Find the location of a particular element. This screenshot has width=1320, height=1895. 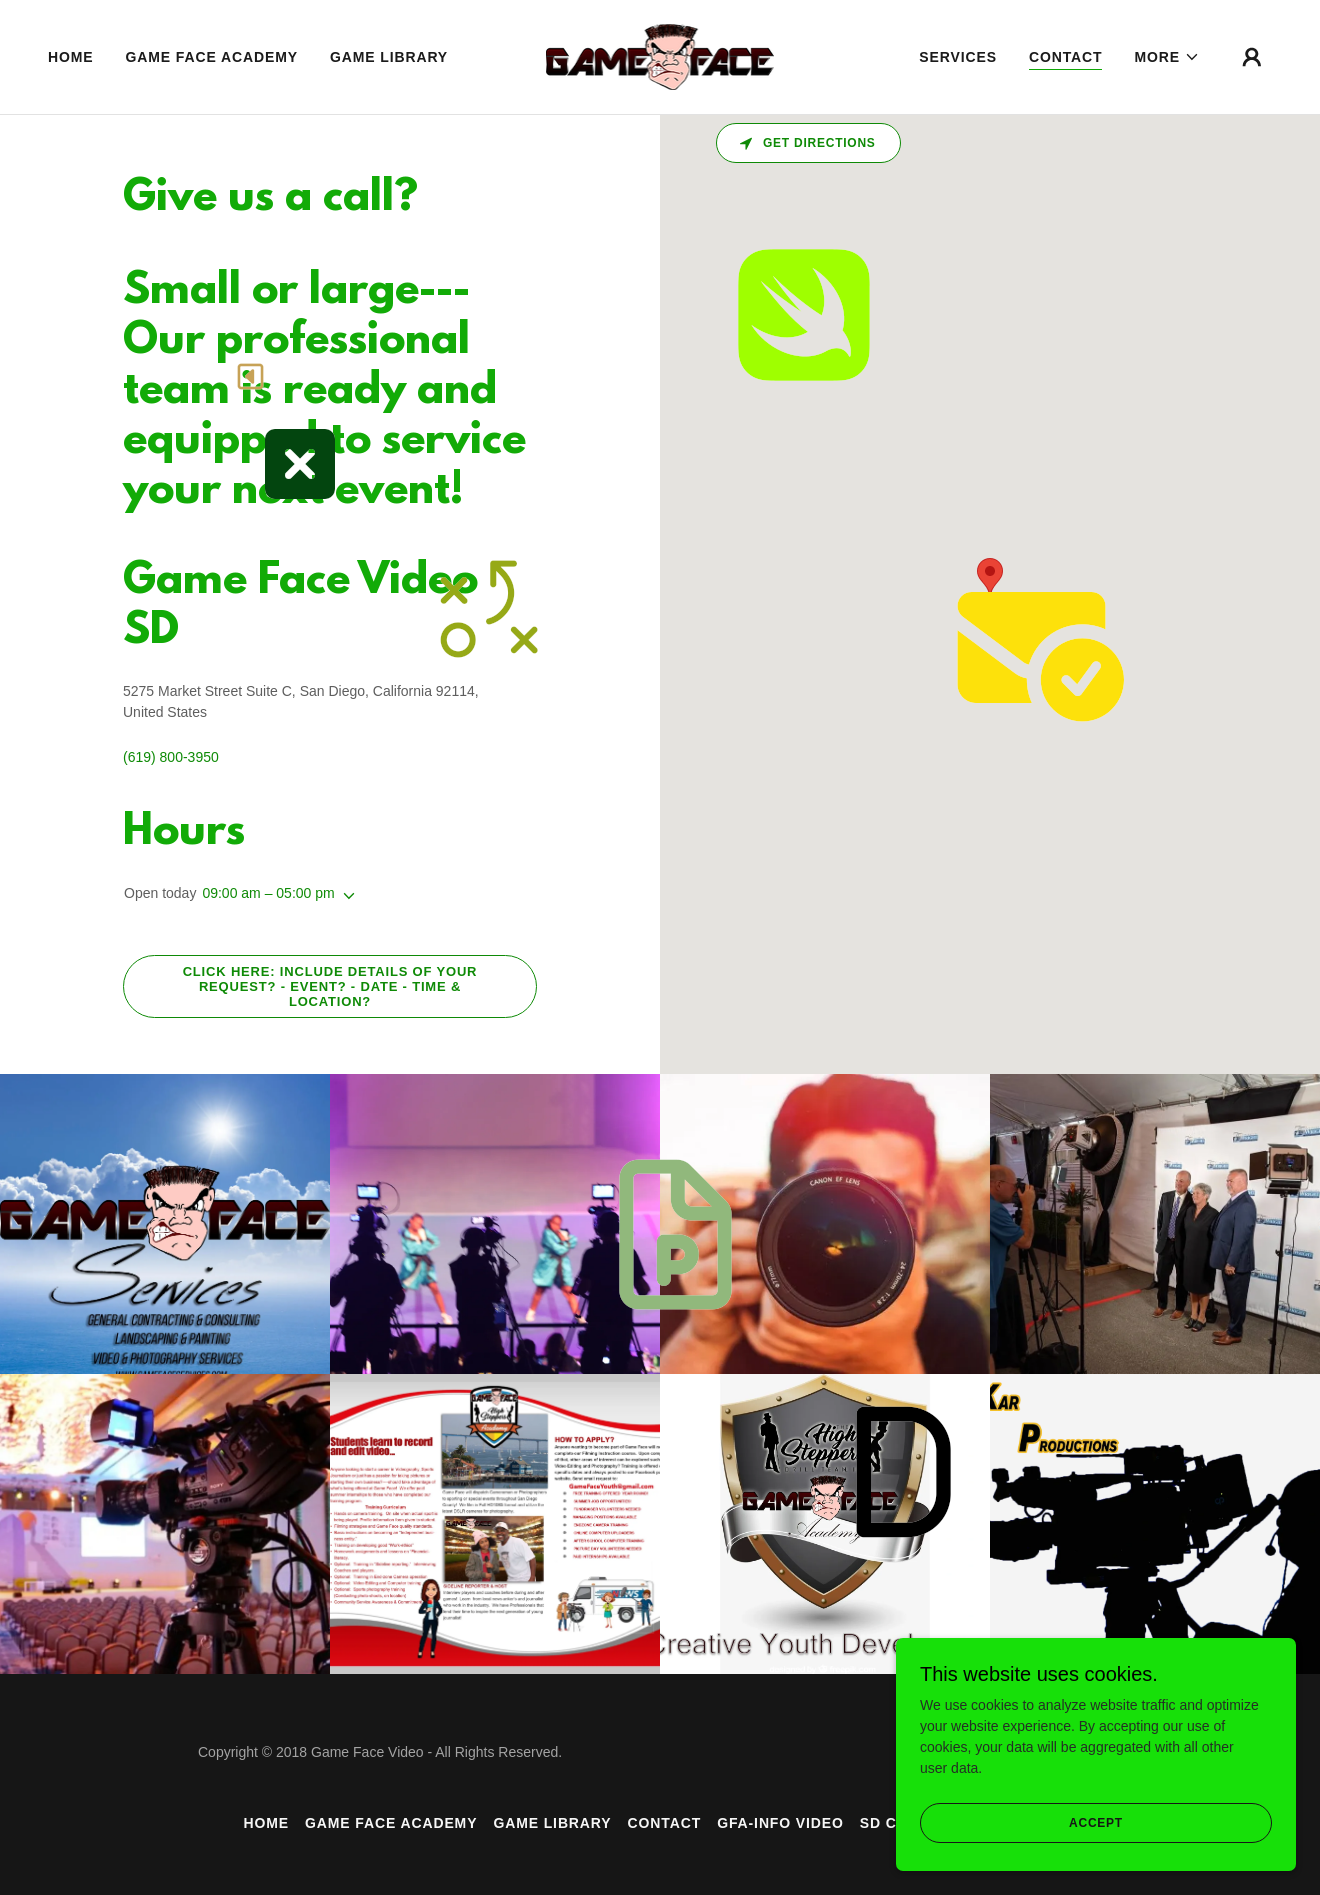

view game plan or strategy is located at coordinates (485, 609).